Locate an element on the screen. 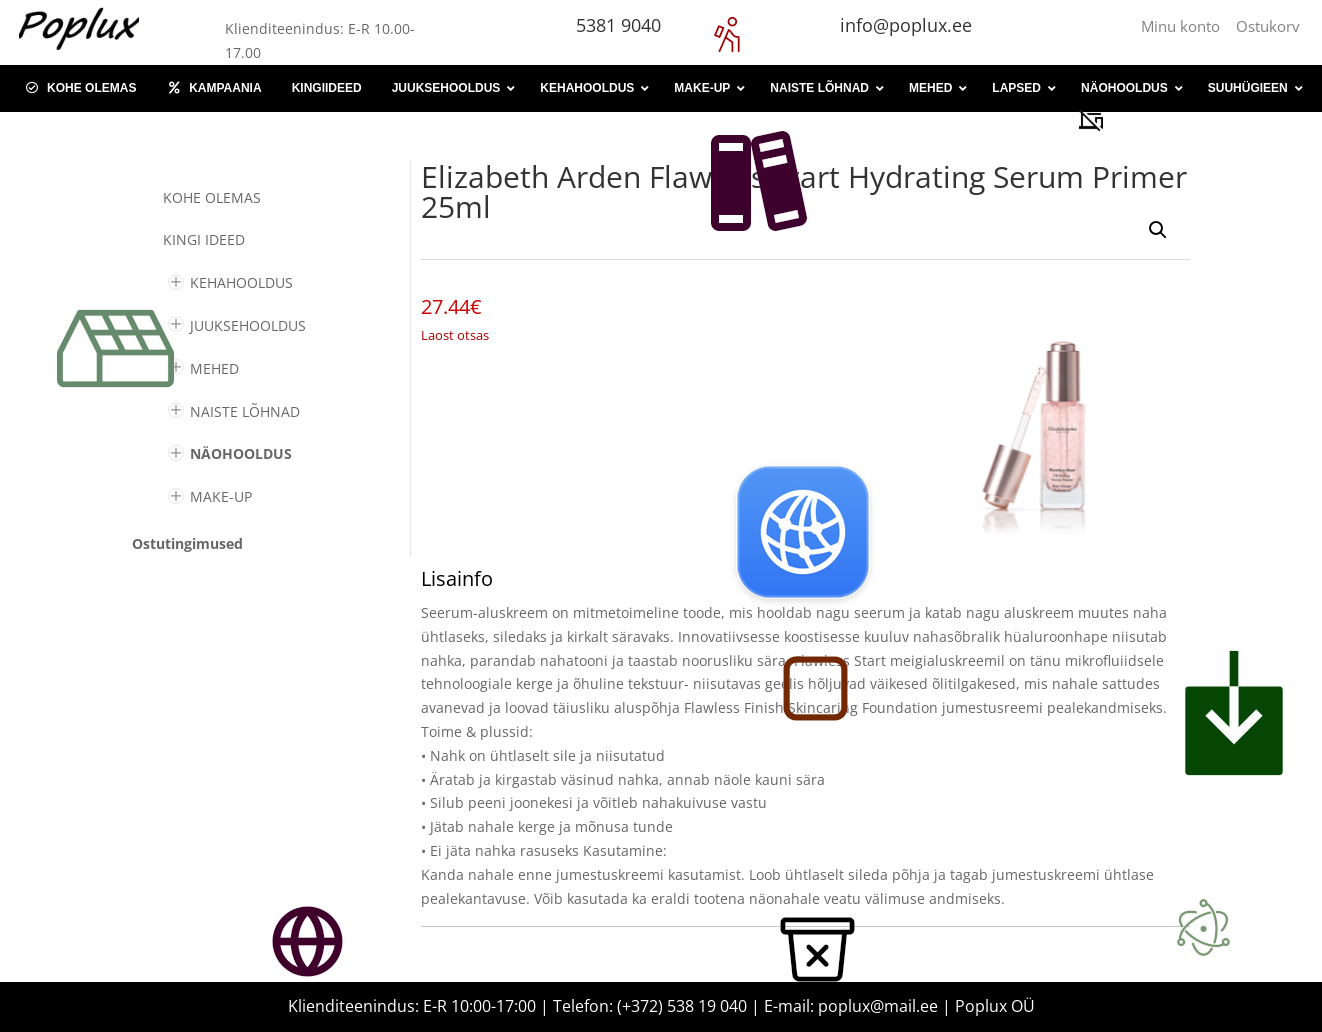 The height and width of the screenshot is (1032, 1322). access your library or book collection is located at coordinates (755, 183).